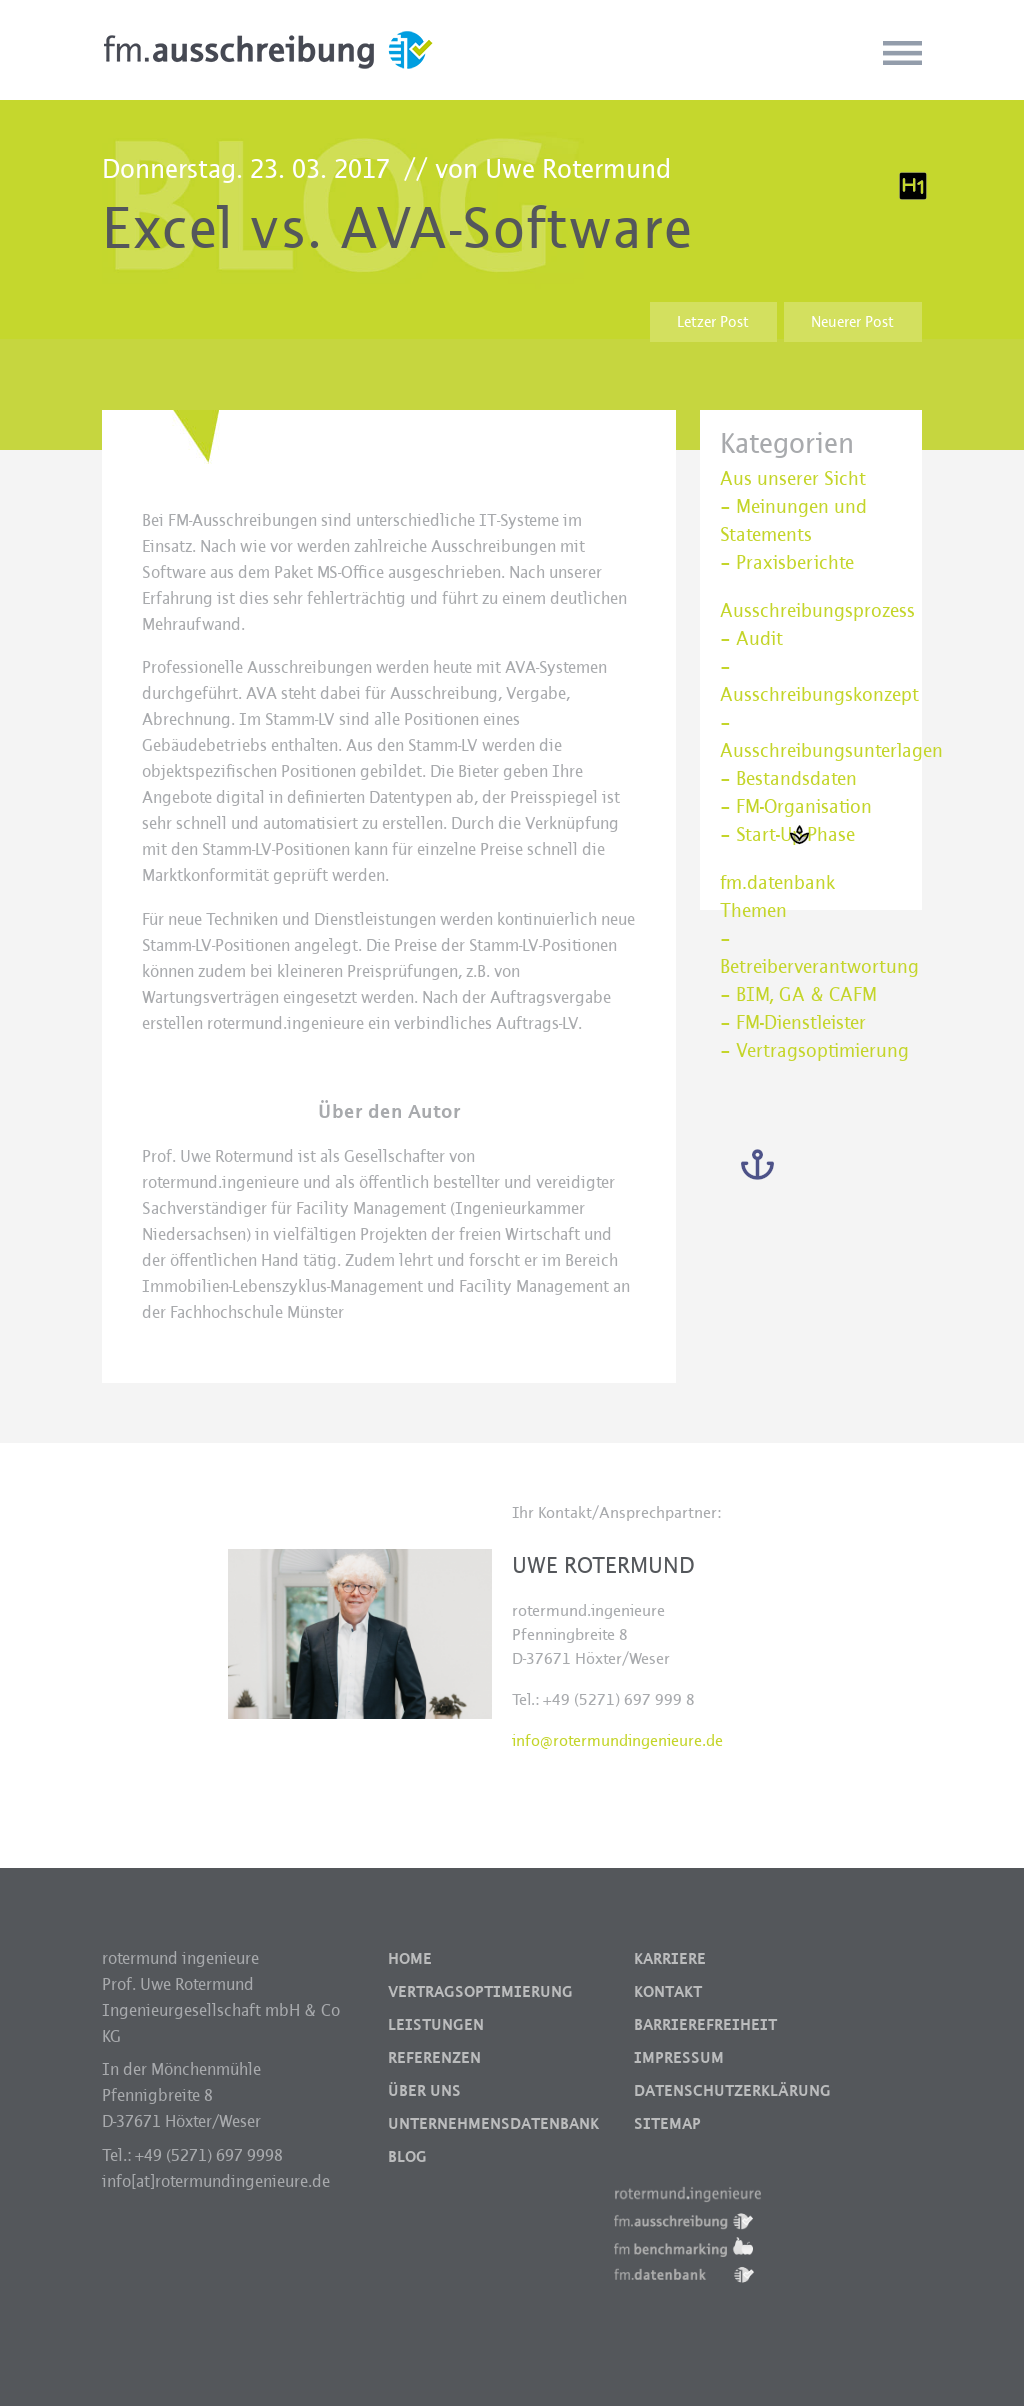 This screenshot has height=2406, width=1024. I want to click on navigate to anchor point or bookmark, so click(757, 1164).